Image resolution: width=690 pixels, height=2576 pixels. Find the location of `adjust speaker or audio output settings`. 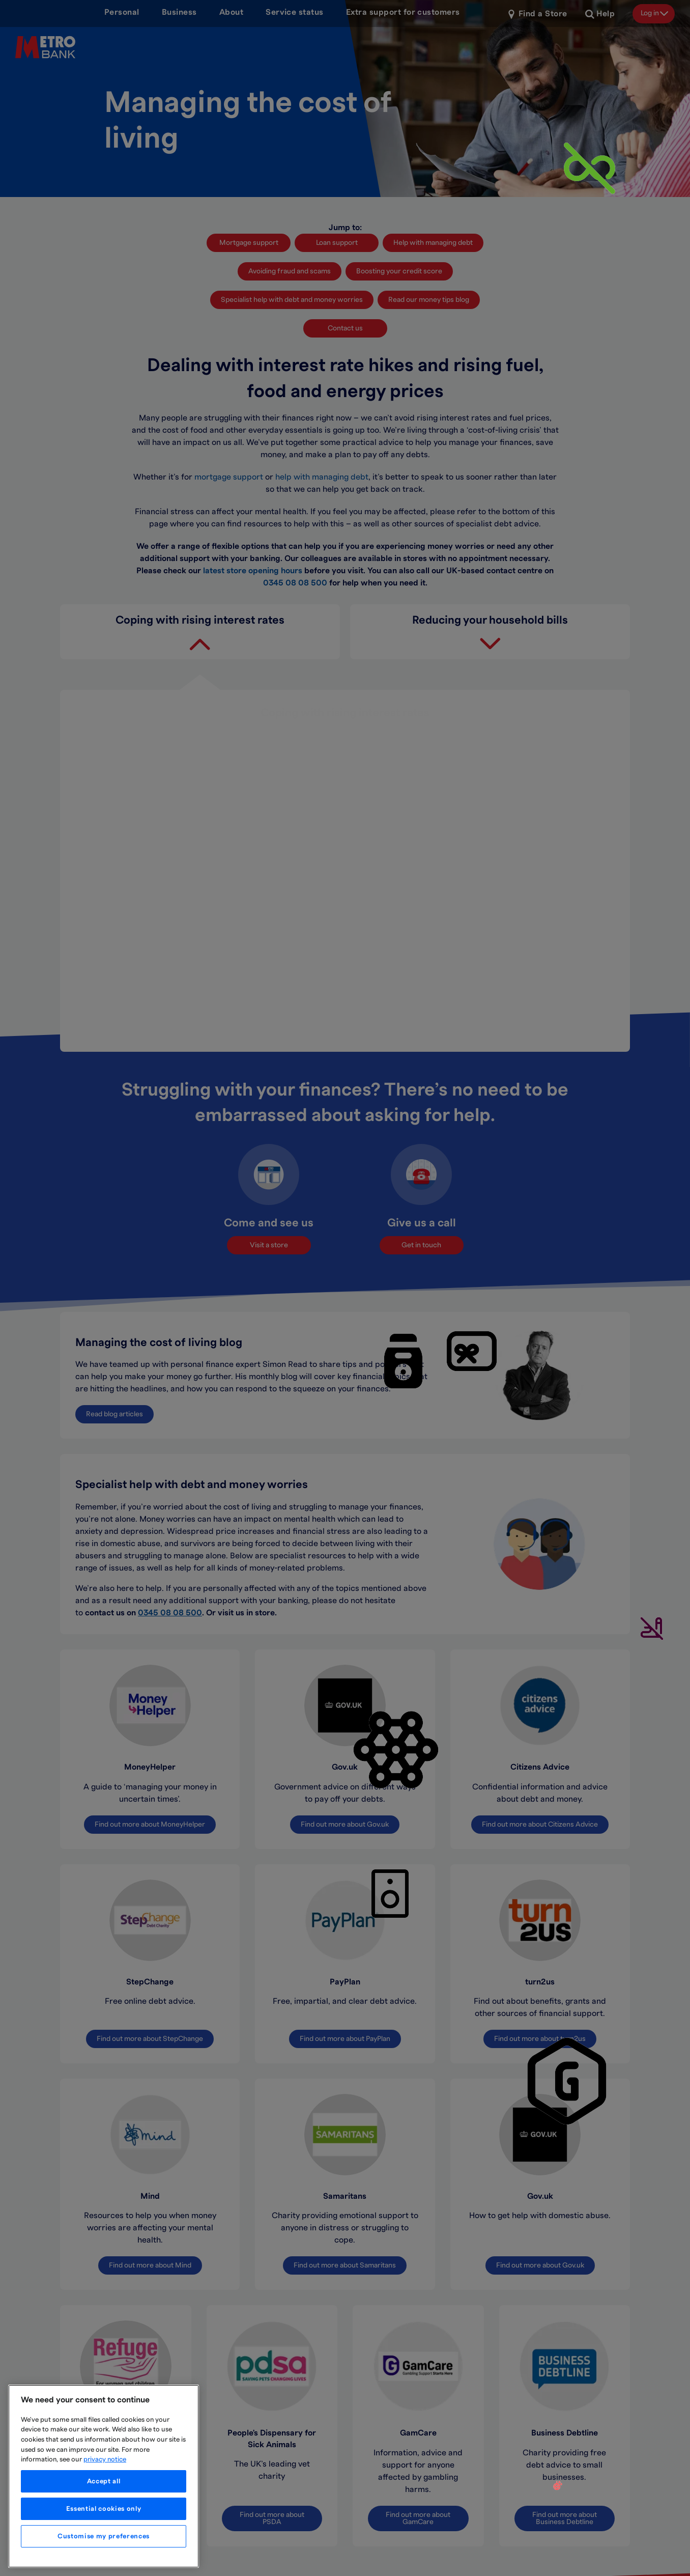

adjust speaker or audio output settings is located at coordinates (390, 1893).